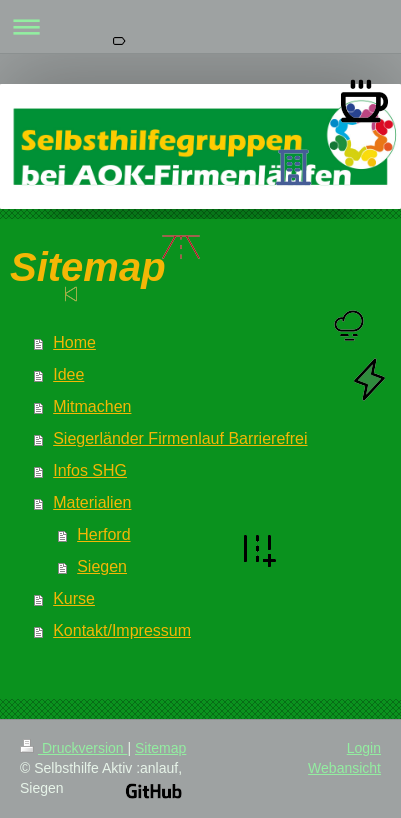 The image size is (401, 818). What do you see at coordinates (181, 247) in the screenshot?
I see `view directions or navigation` at bounding box center [181, 247].